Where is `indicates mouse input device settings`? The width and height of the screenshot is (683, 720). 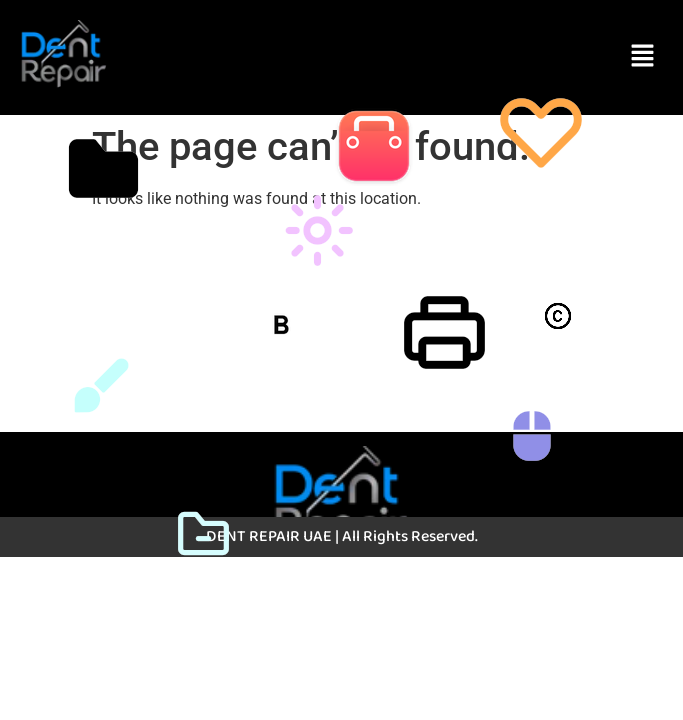
indicates mouse input device settings is located at coordinates (532, 436).